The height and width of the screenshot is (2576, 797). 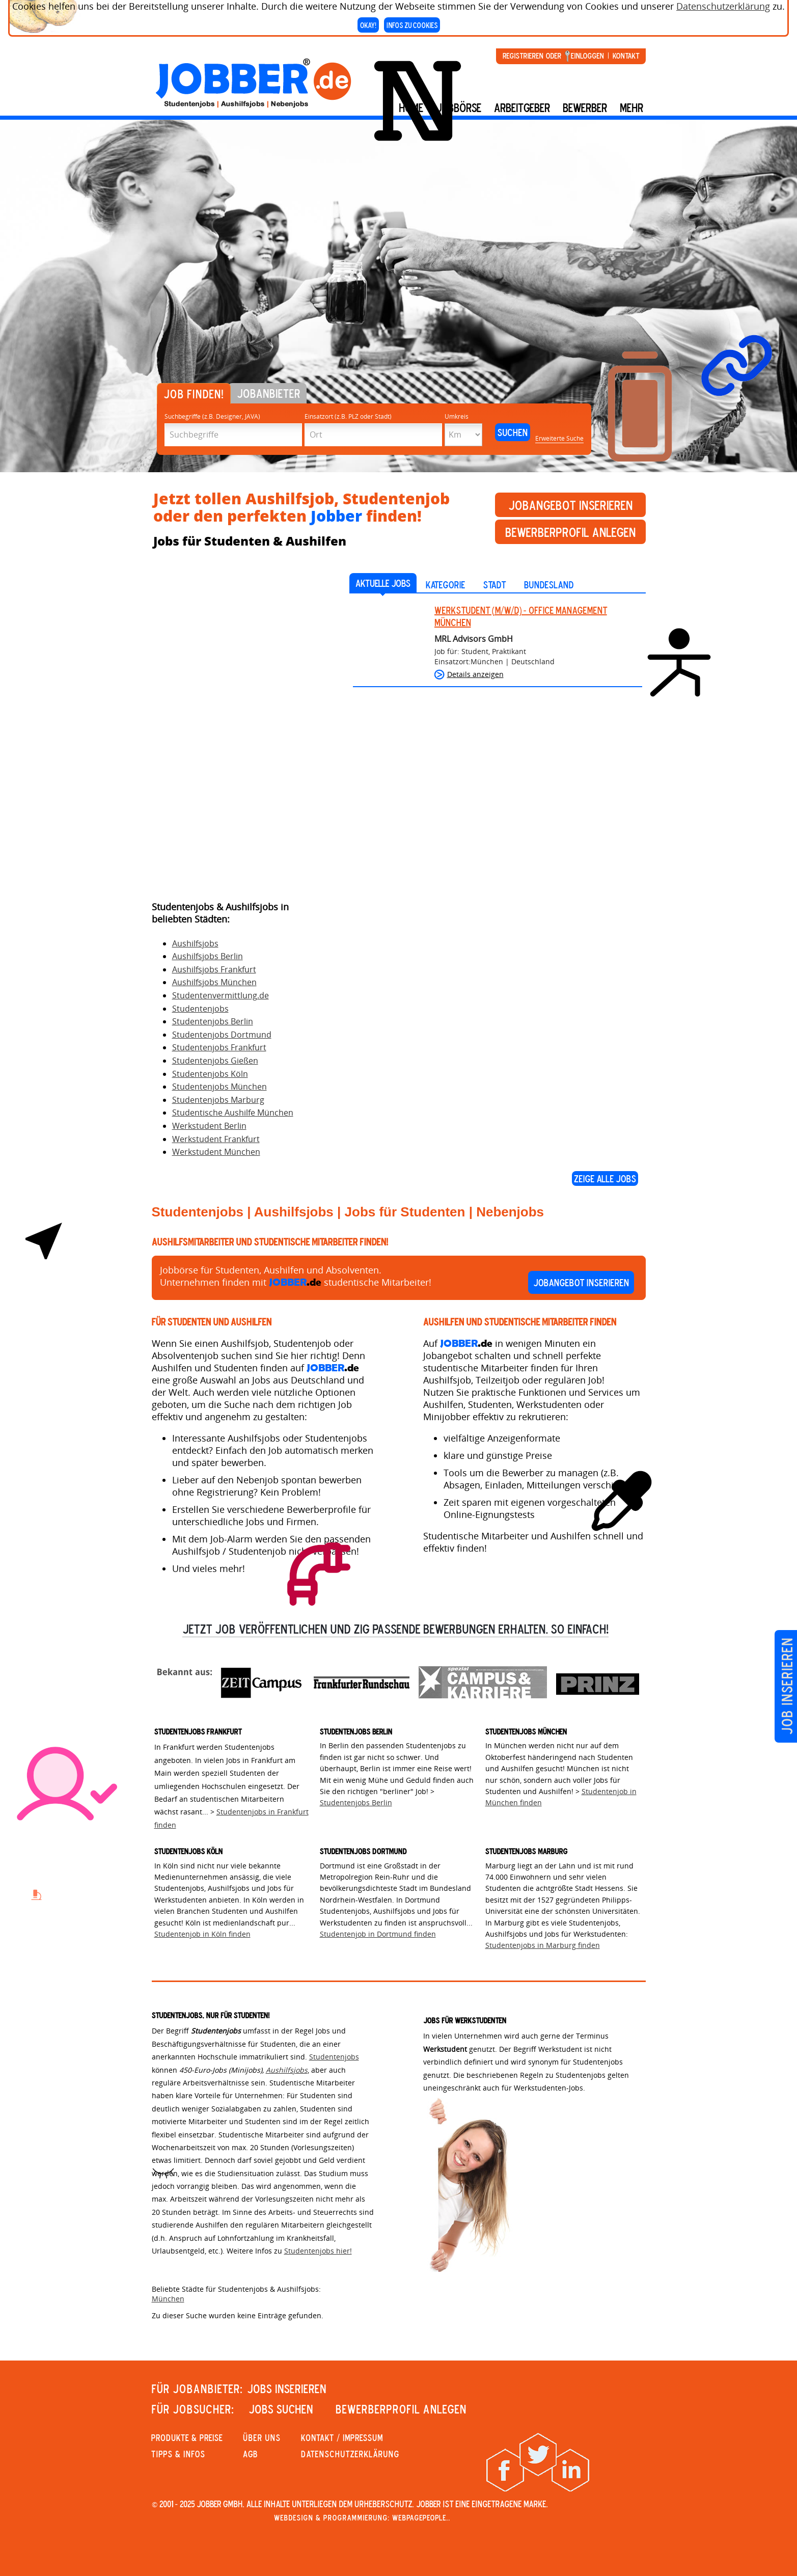 What do you see at coordinates (736, 365) in the screenshot?
I see `copy or share a link` at bounding box center [736, 365].